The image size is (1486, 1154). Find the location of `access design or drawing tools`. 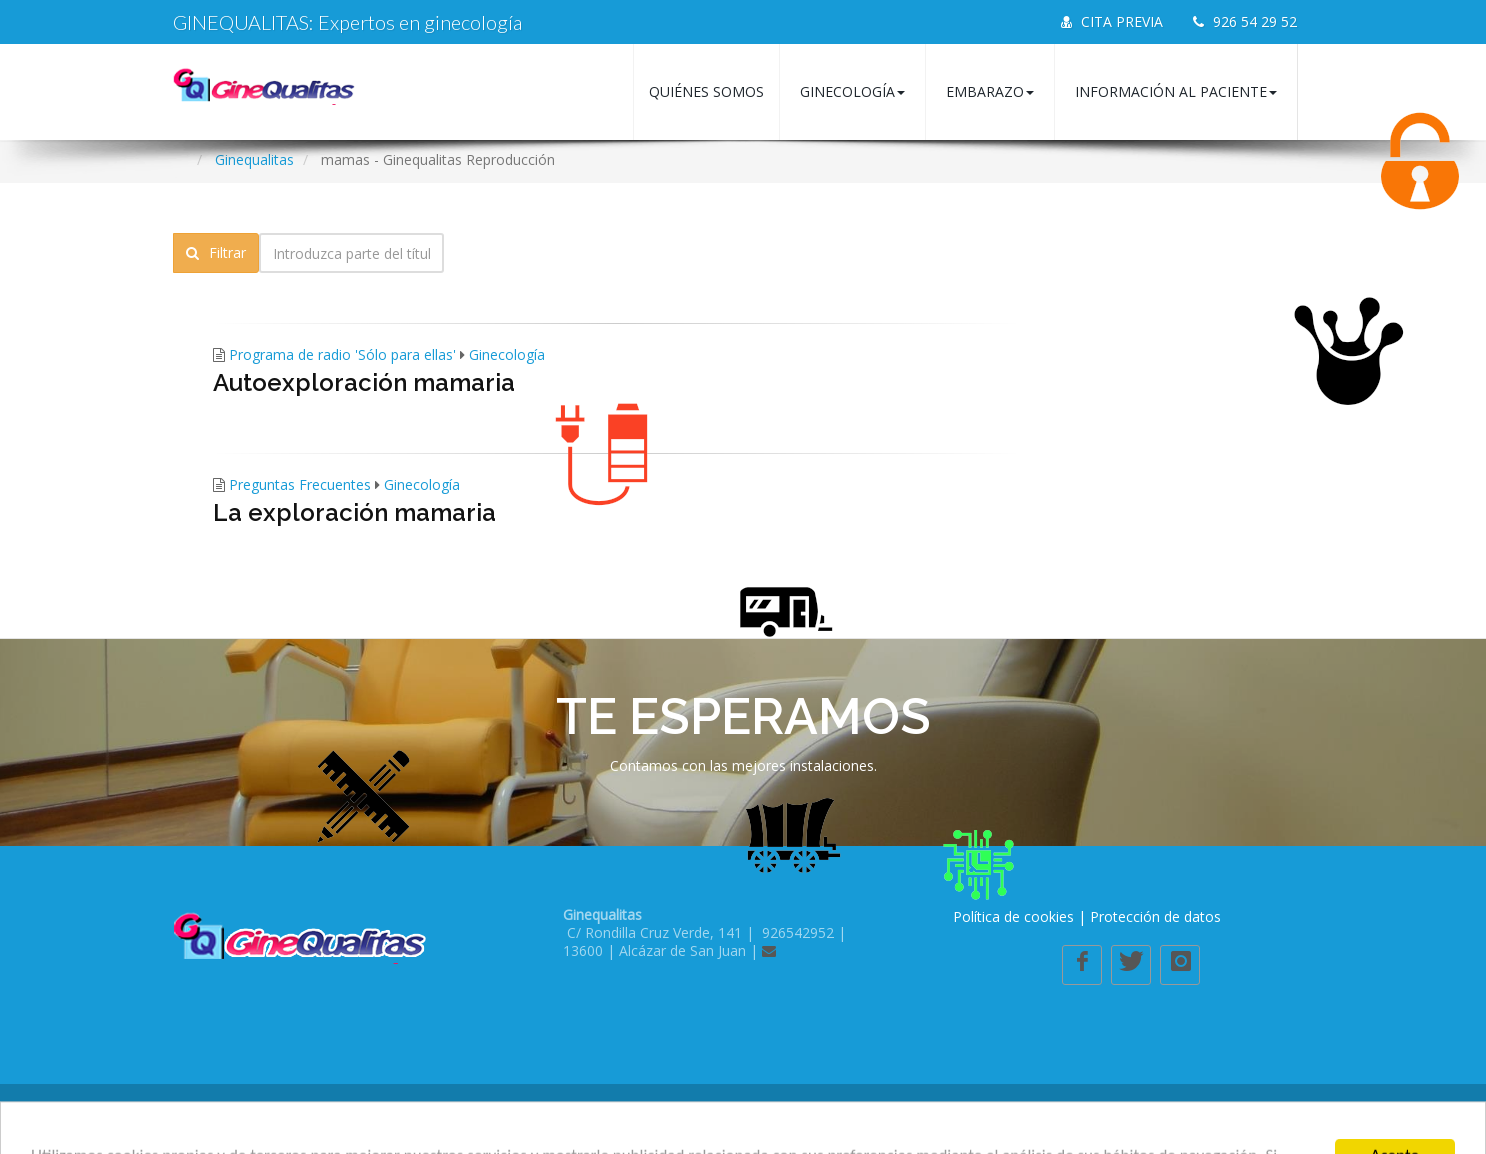

access design or drawing tools is located at coordinates (363, 796).